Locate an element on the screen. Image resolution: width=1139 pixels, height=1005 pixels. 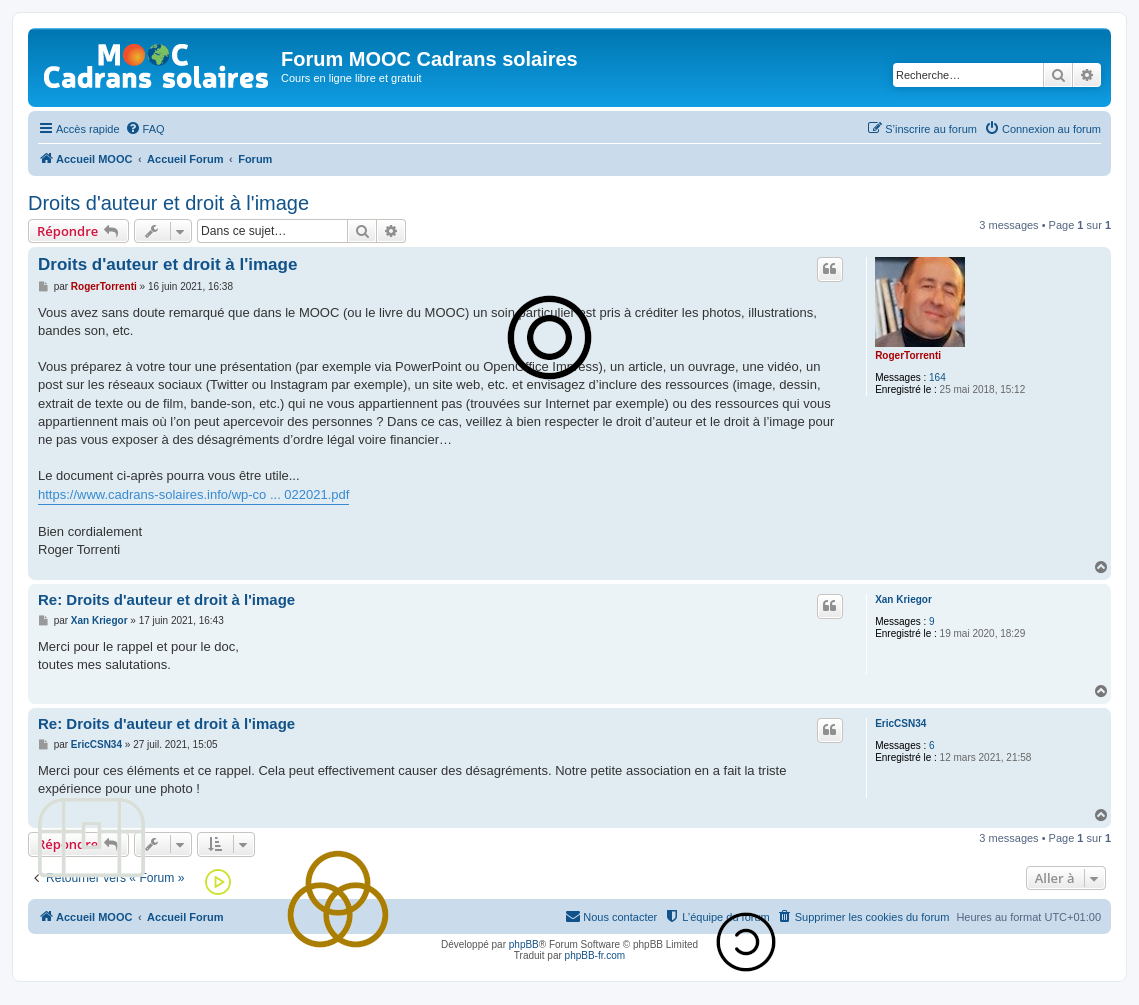
select a single option from a list is located at coordinates (549, 337).